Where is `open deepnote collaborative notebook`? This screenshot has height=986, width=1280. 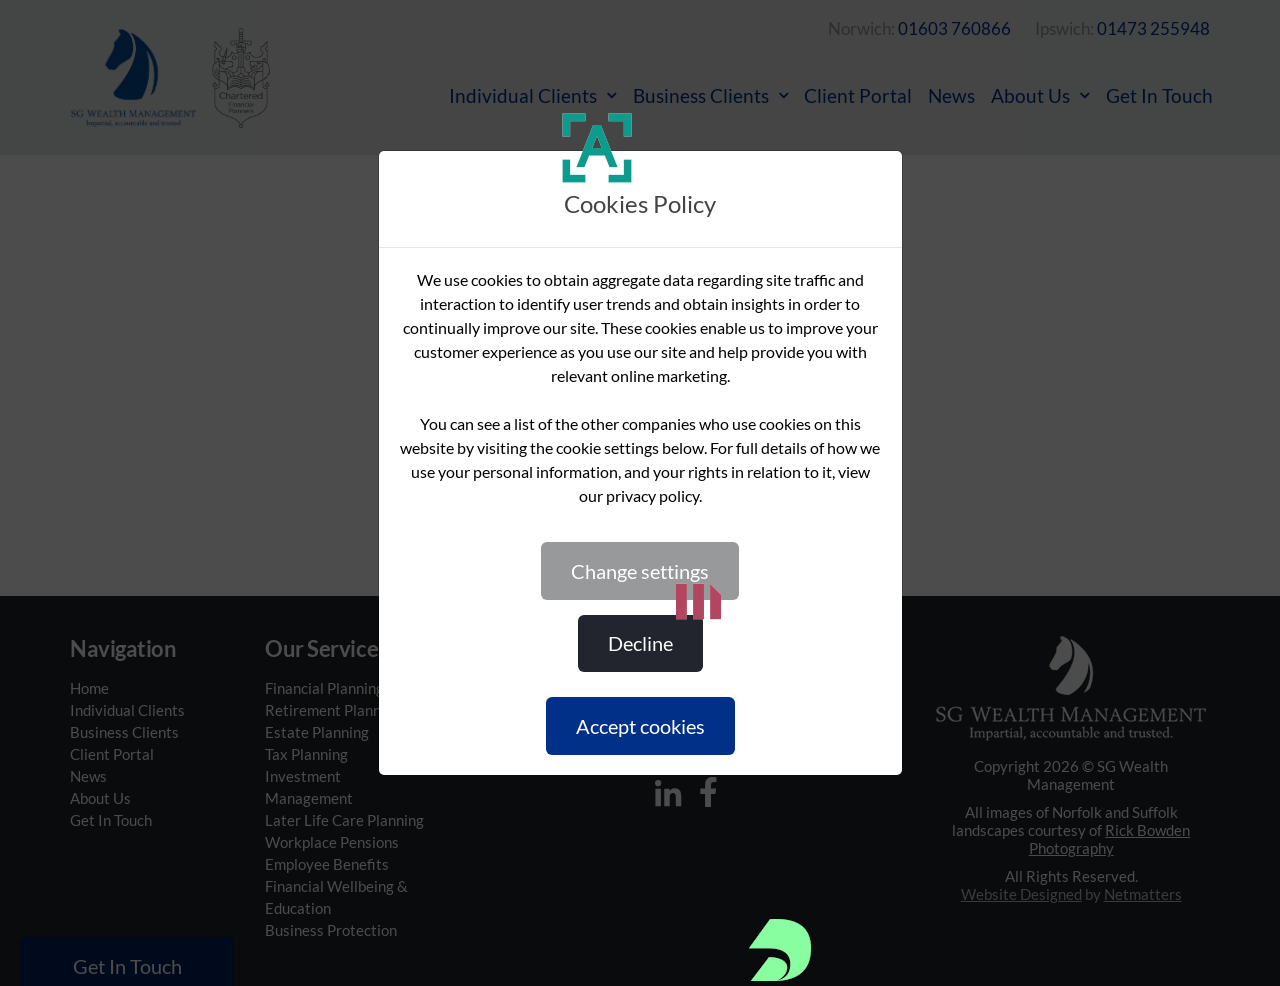 open deepnote collaborative notebook is located at coordinates (780, 950).